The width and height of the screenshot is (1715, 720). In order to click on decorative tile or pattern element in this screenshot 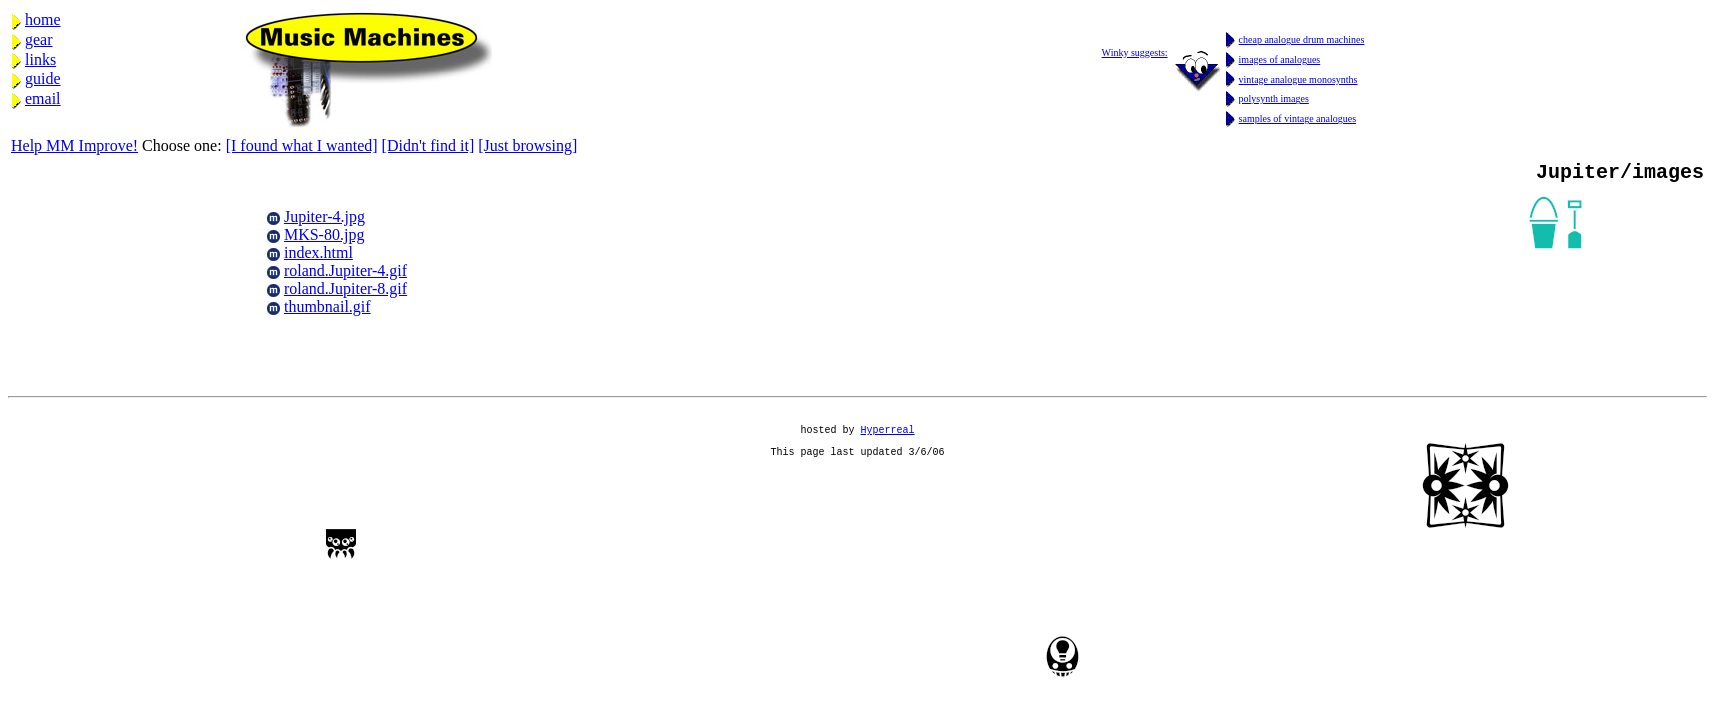, I will do `click(1465, 485)`.